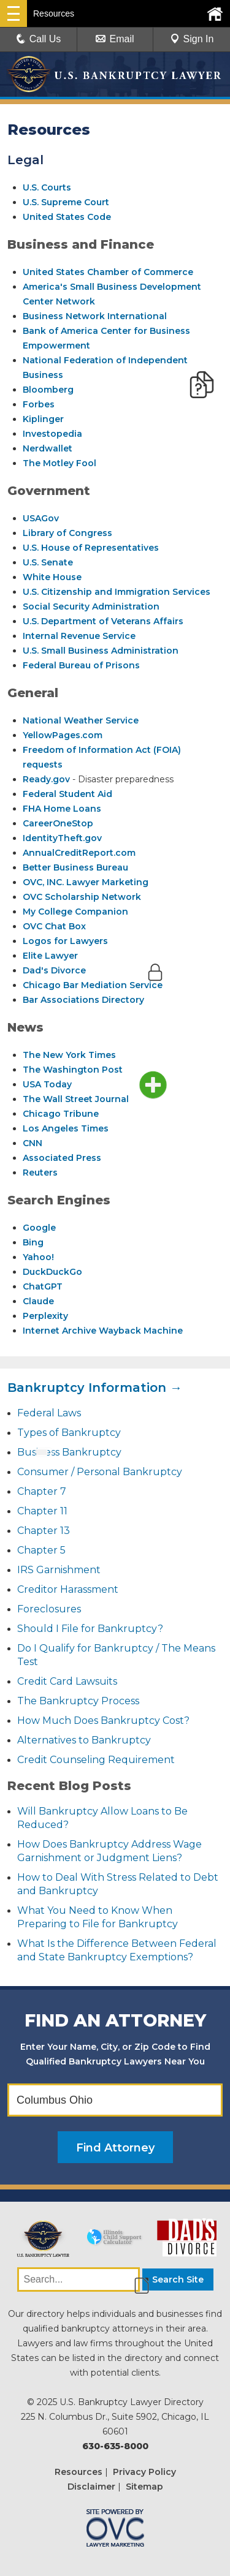  Describe the element at coordinates (142, 2286) in the screenshot. I see `open LibreOffice suite` at that location.